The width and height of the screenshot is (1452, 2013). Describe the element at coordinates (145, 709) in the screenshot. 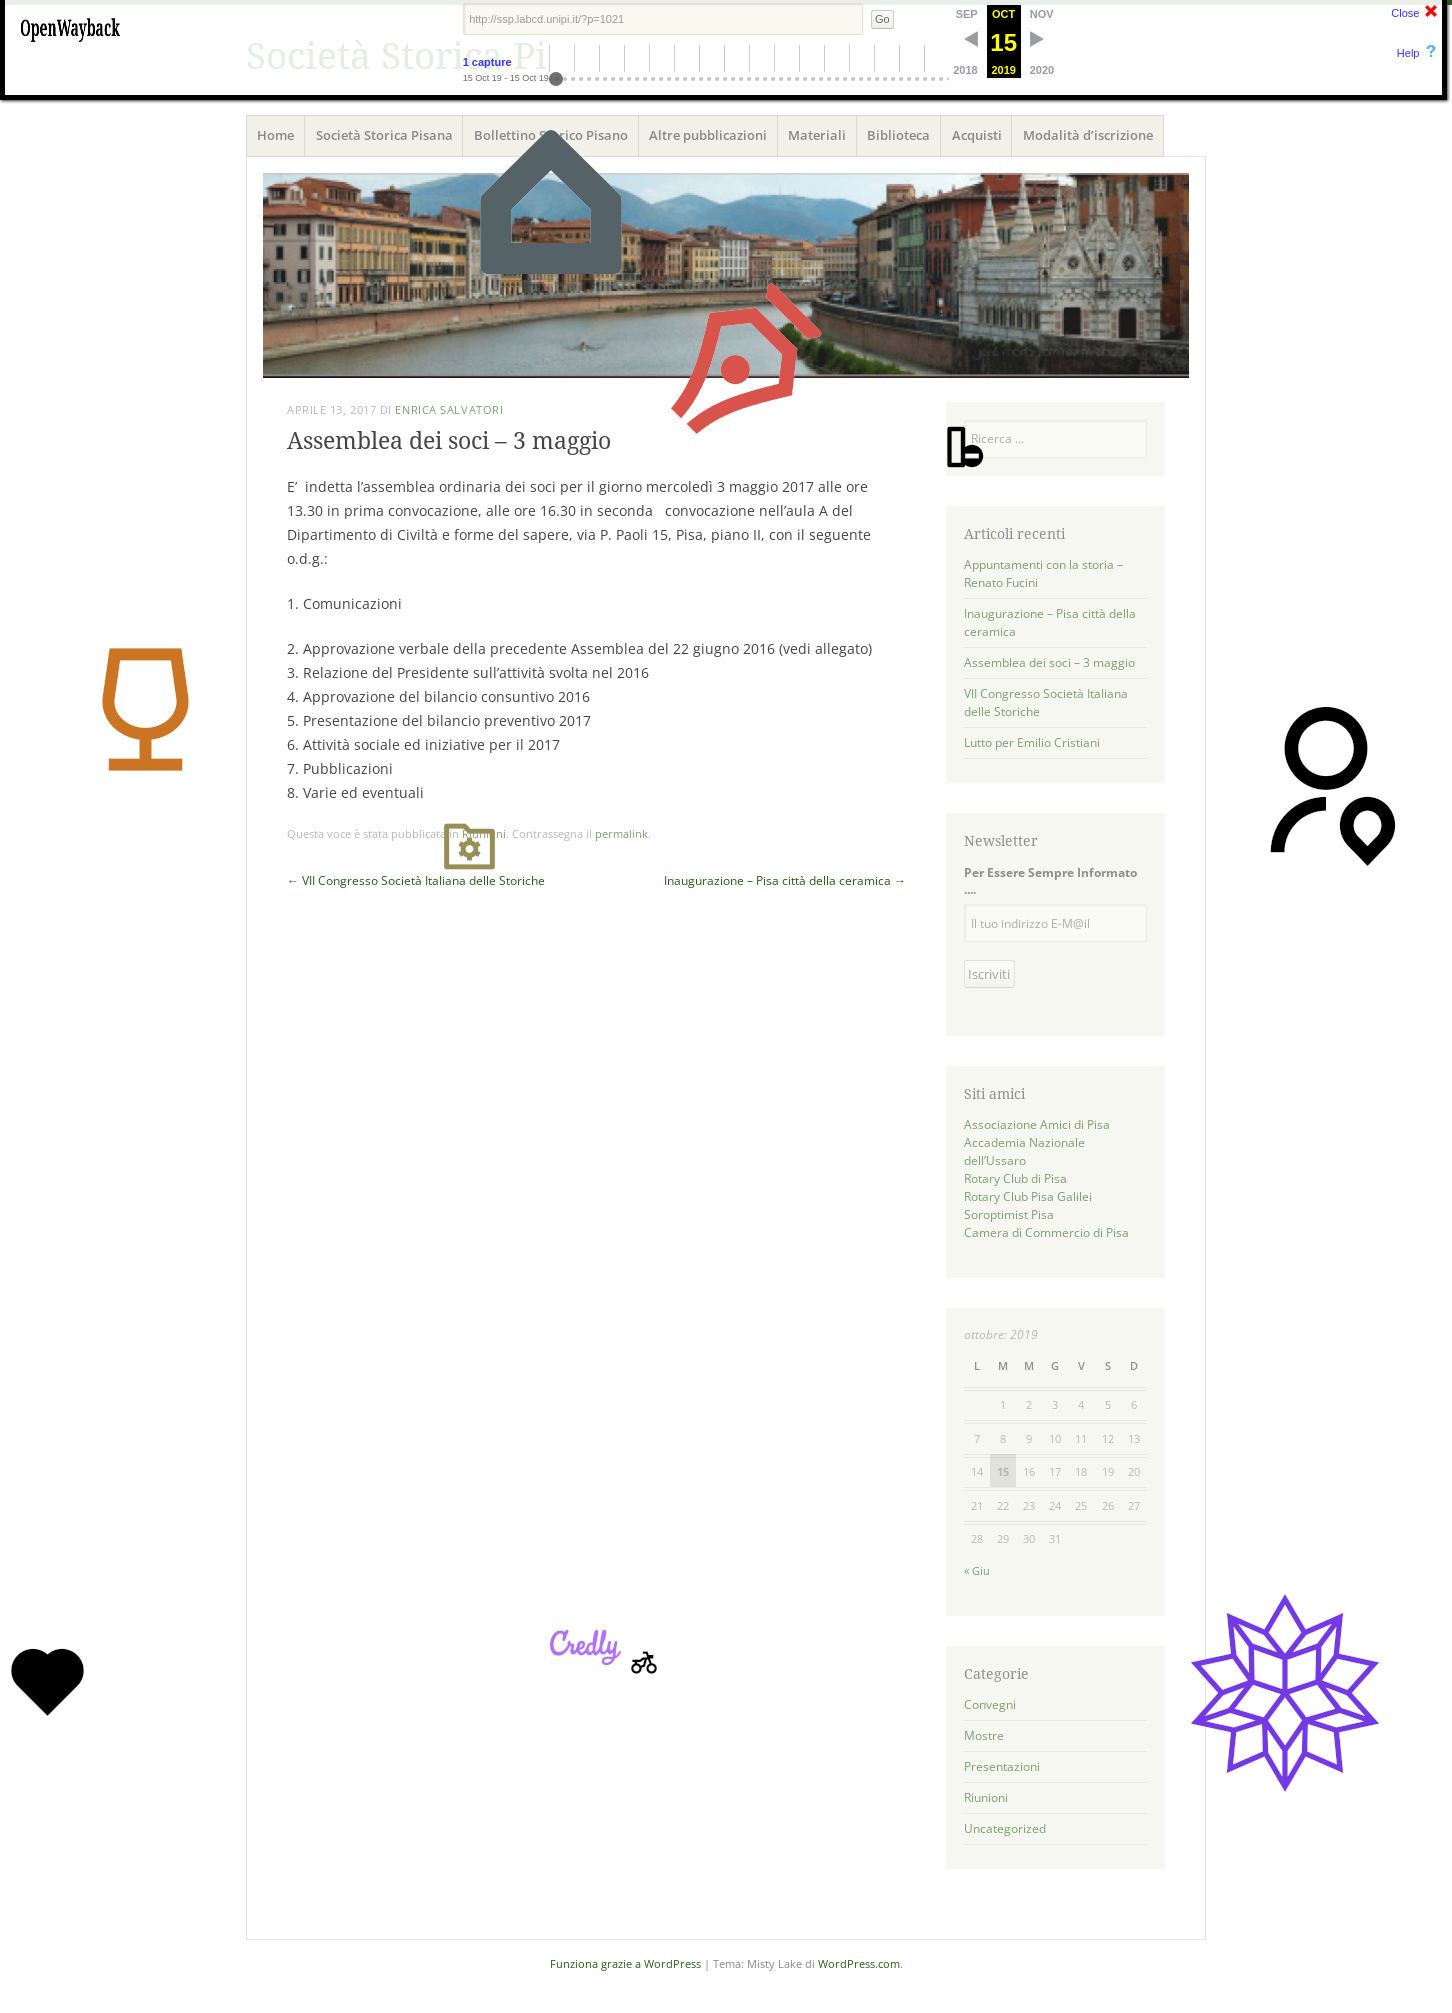

I see `browse wine or beverage menu` at that location.